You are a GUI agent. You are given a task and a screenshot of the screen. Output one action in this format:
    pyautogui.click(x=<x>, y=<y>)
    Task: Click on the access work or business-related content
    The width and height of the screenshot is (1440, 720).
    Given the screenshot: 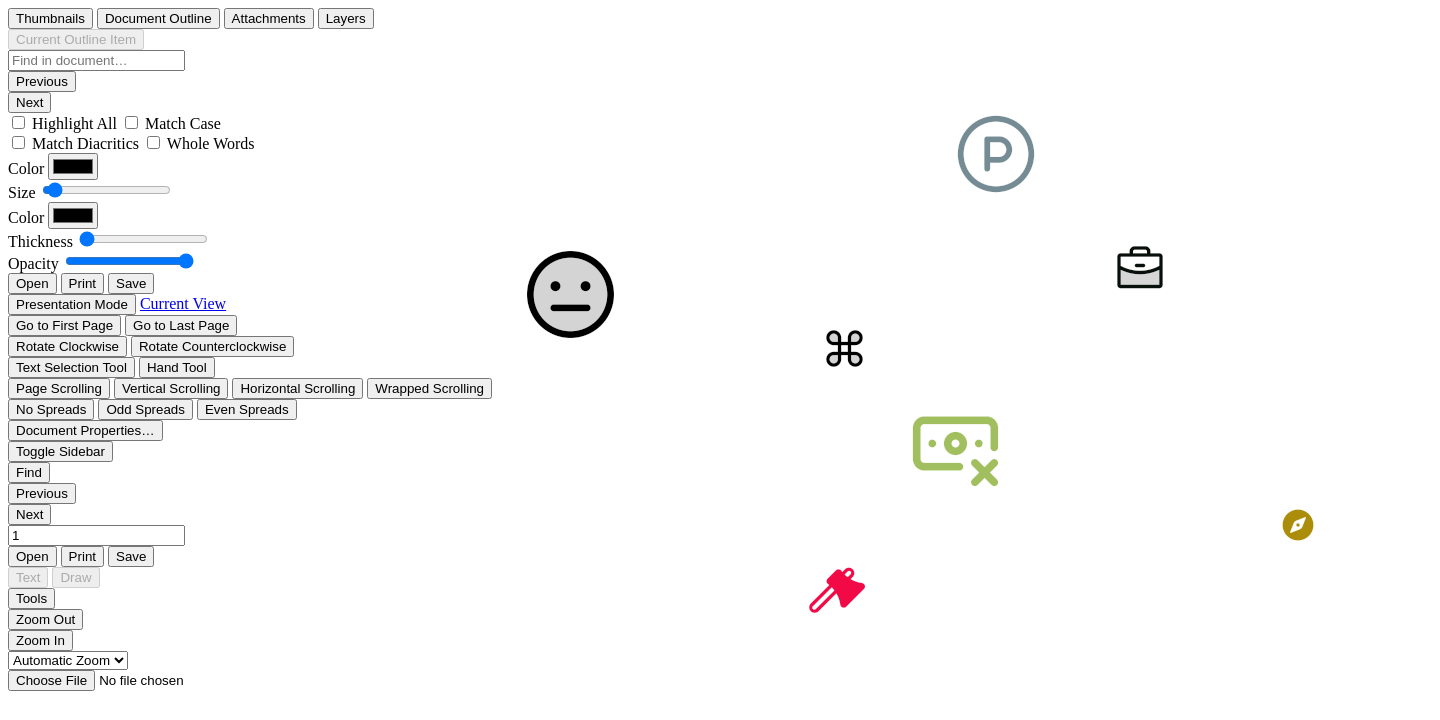 What is the action you would take?
    pyautogui.click(x=1140, y=269)
    